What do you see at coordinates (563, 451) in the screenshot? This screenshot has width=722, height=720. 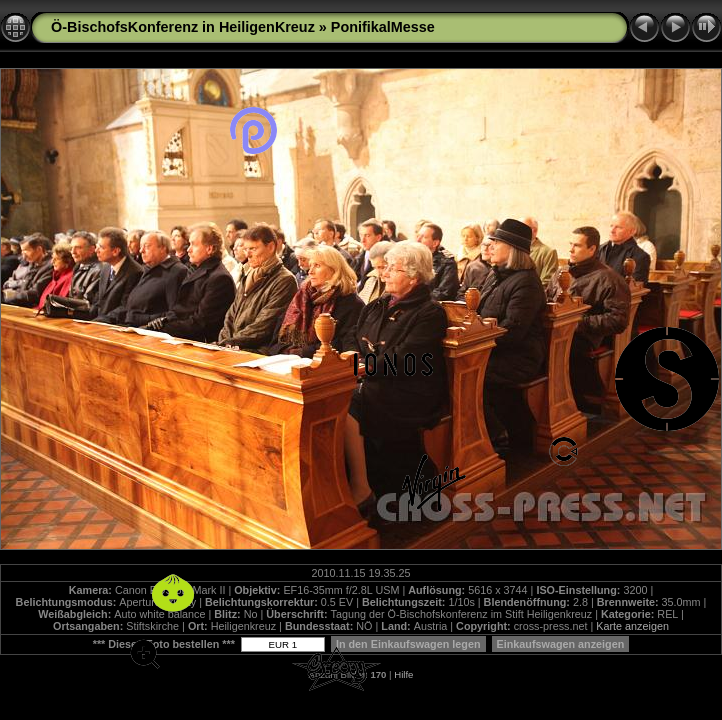 I see `construct 3 game development software logo` at bounding box center [563, 451].